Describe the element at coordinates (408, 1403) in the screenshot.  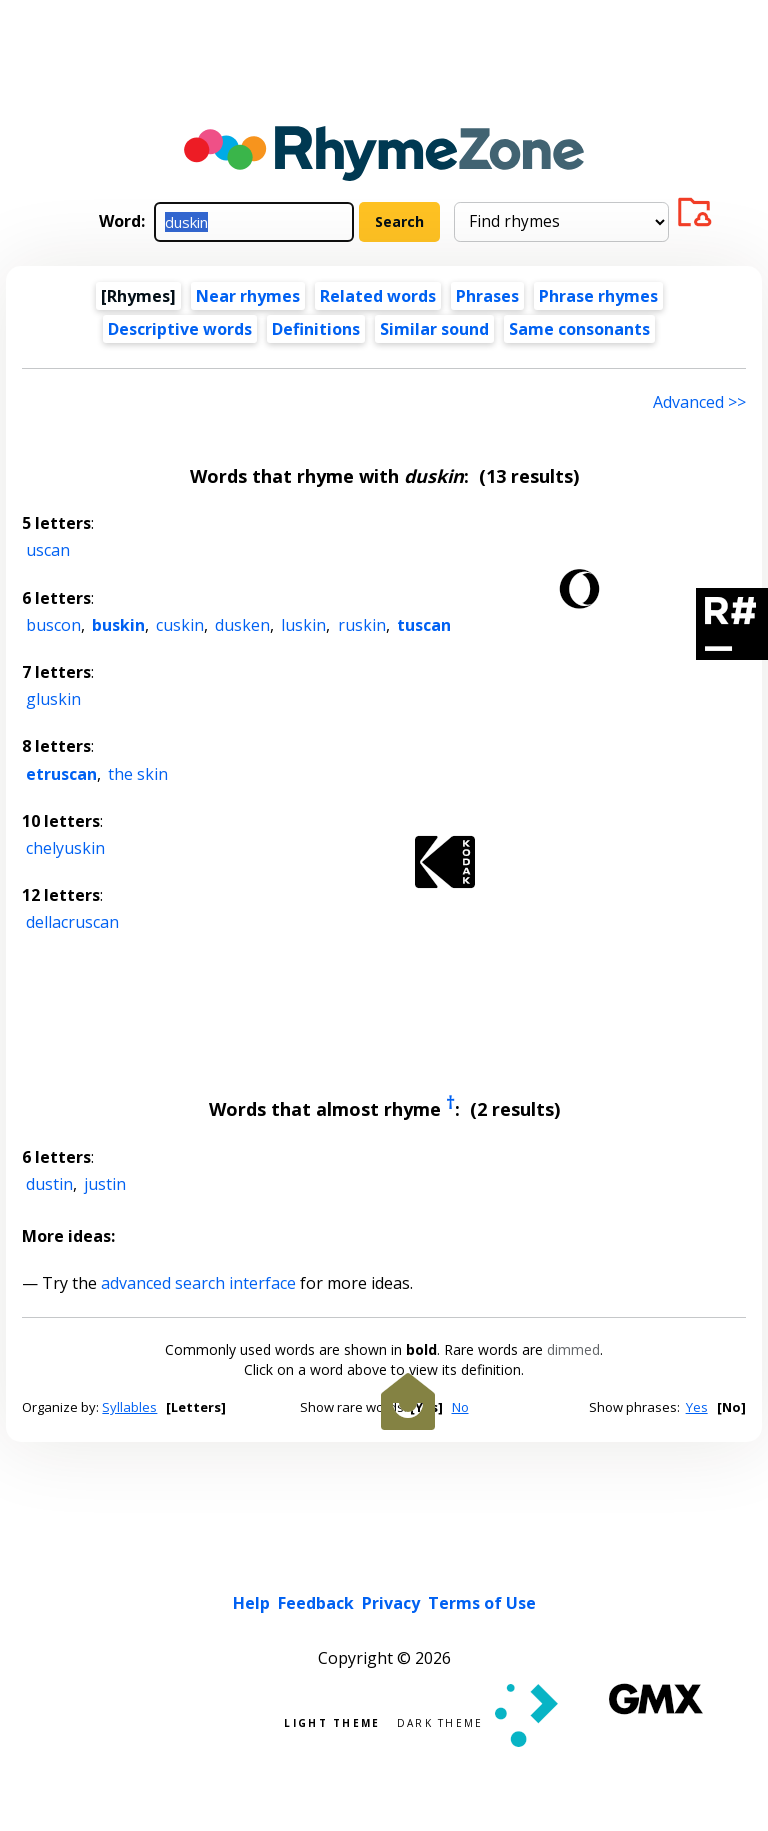
I see `return to home screen` at that location.